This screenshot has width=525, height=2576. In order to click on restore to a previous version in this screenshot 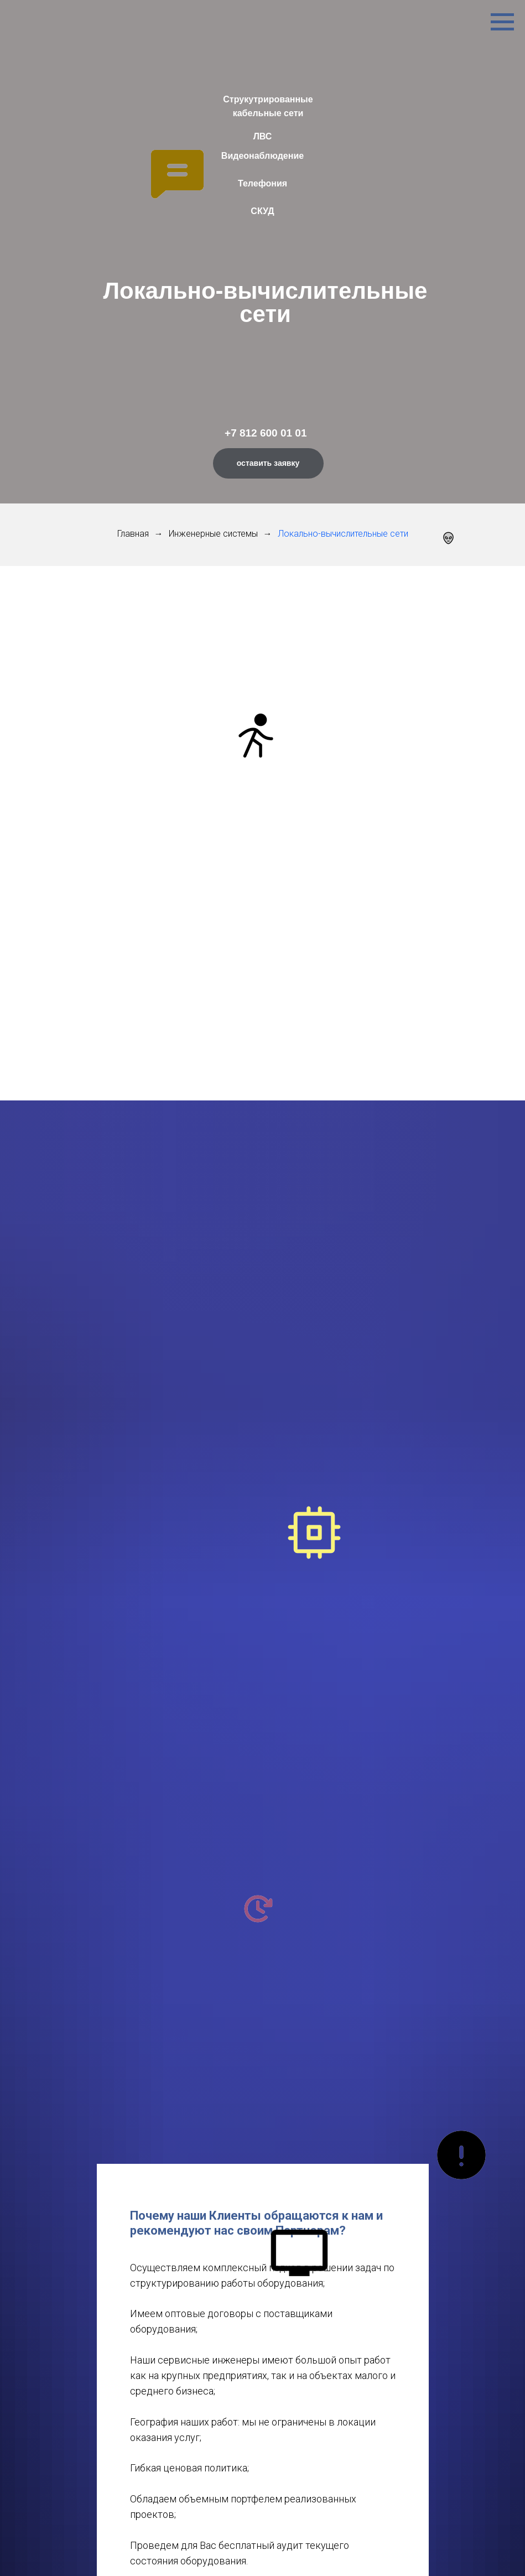, I will do `click(258, 1909)`.